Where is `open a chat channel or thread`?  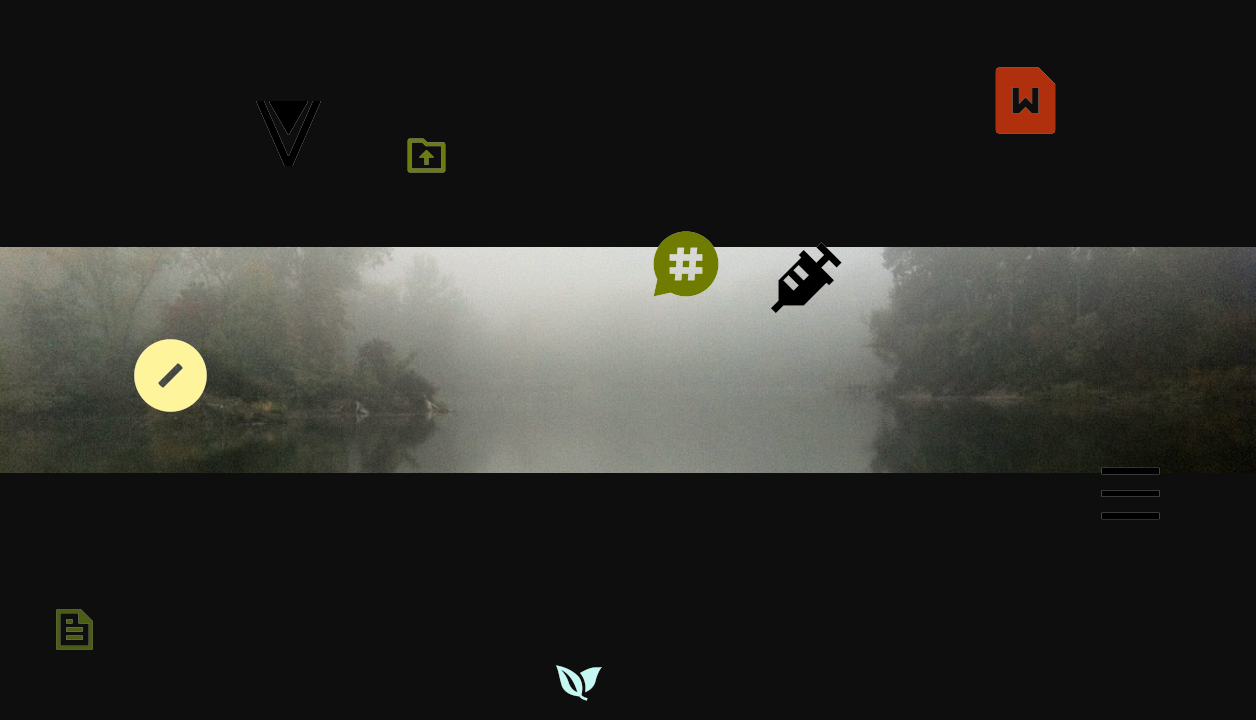
open a chat channel or thread is located at coordinates (686, 264).